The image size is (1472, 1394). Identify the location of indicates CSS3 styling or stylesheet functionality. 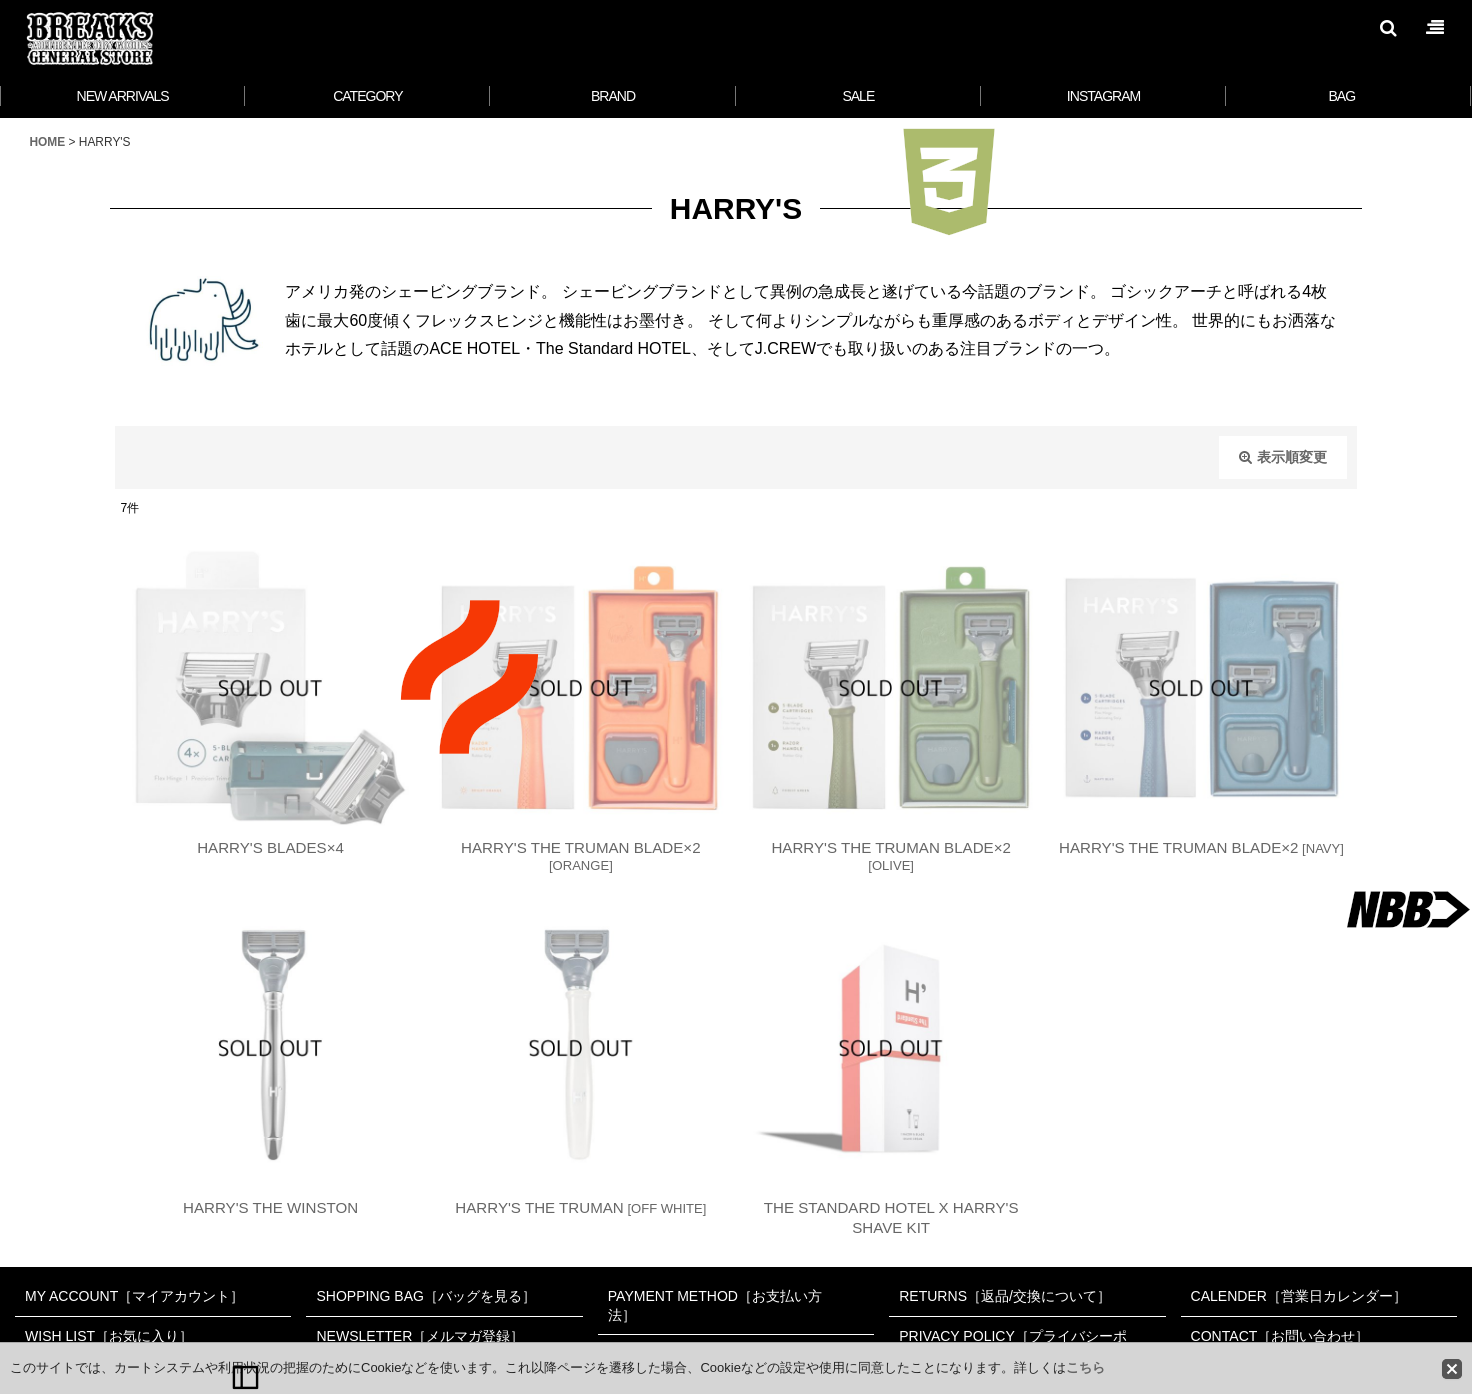
(949, 182).